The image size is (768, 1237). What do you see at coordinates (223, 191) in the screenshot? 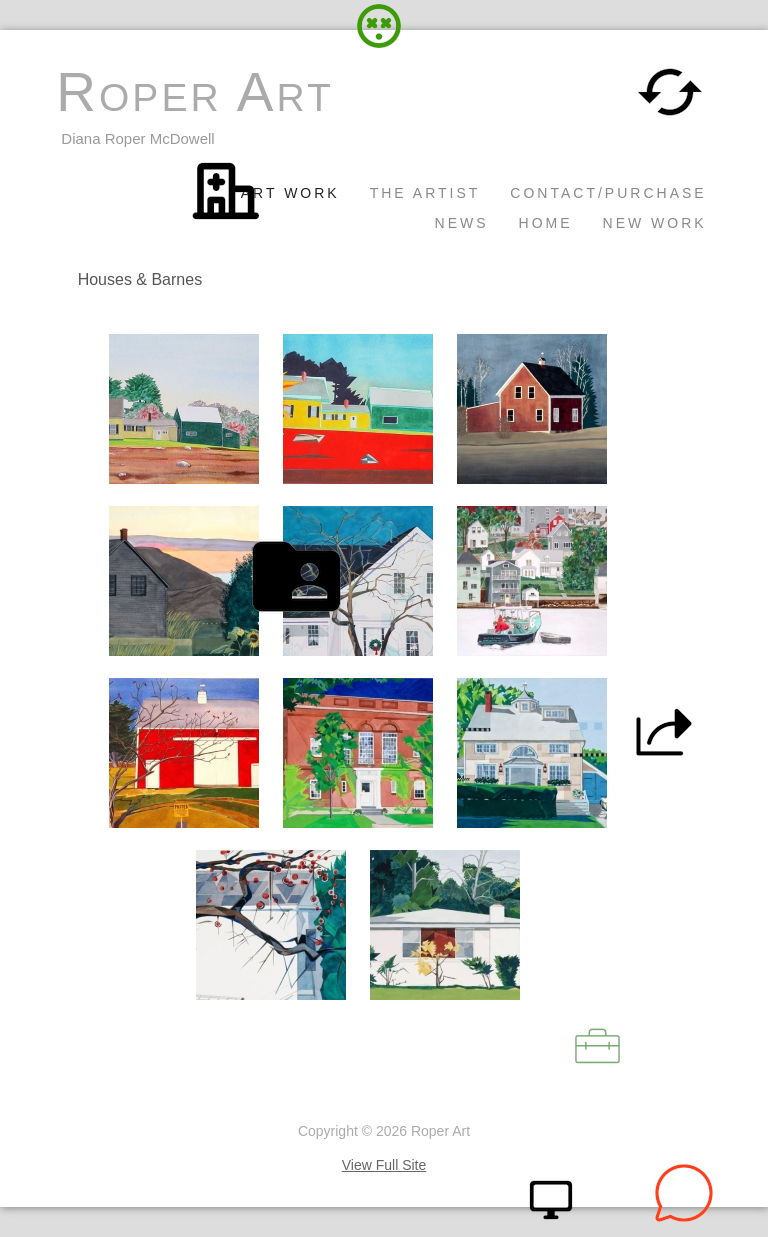
I see `find nearby hospitals or medical facilities` at bounding box center [223, 191].